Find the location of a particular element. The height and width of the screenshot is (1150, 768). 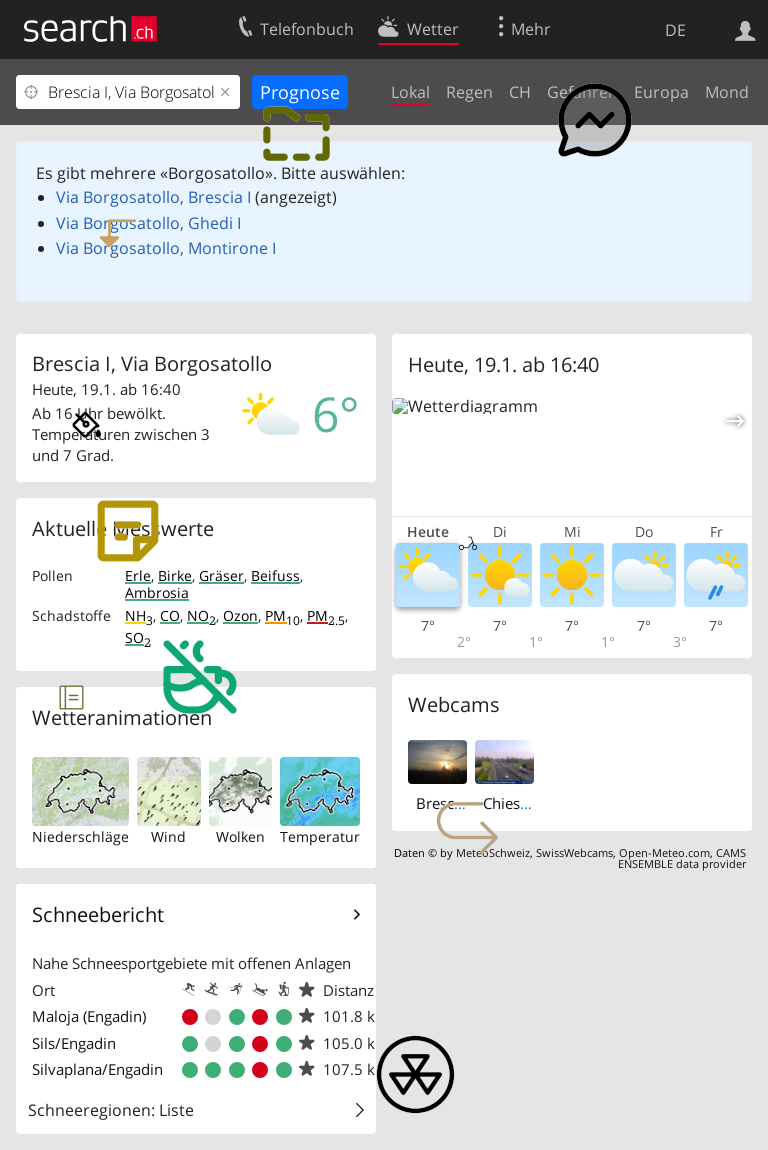

go back and down in navigation is located at coordinates (116, 230).